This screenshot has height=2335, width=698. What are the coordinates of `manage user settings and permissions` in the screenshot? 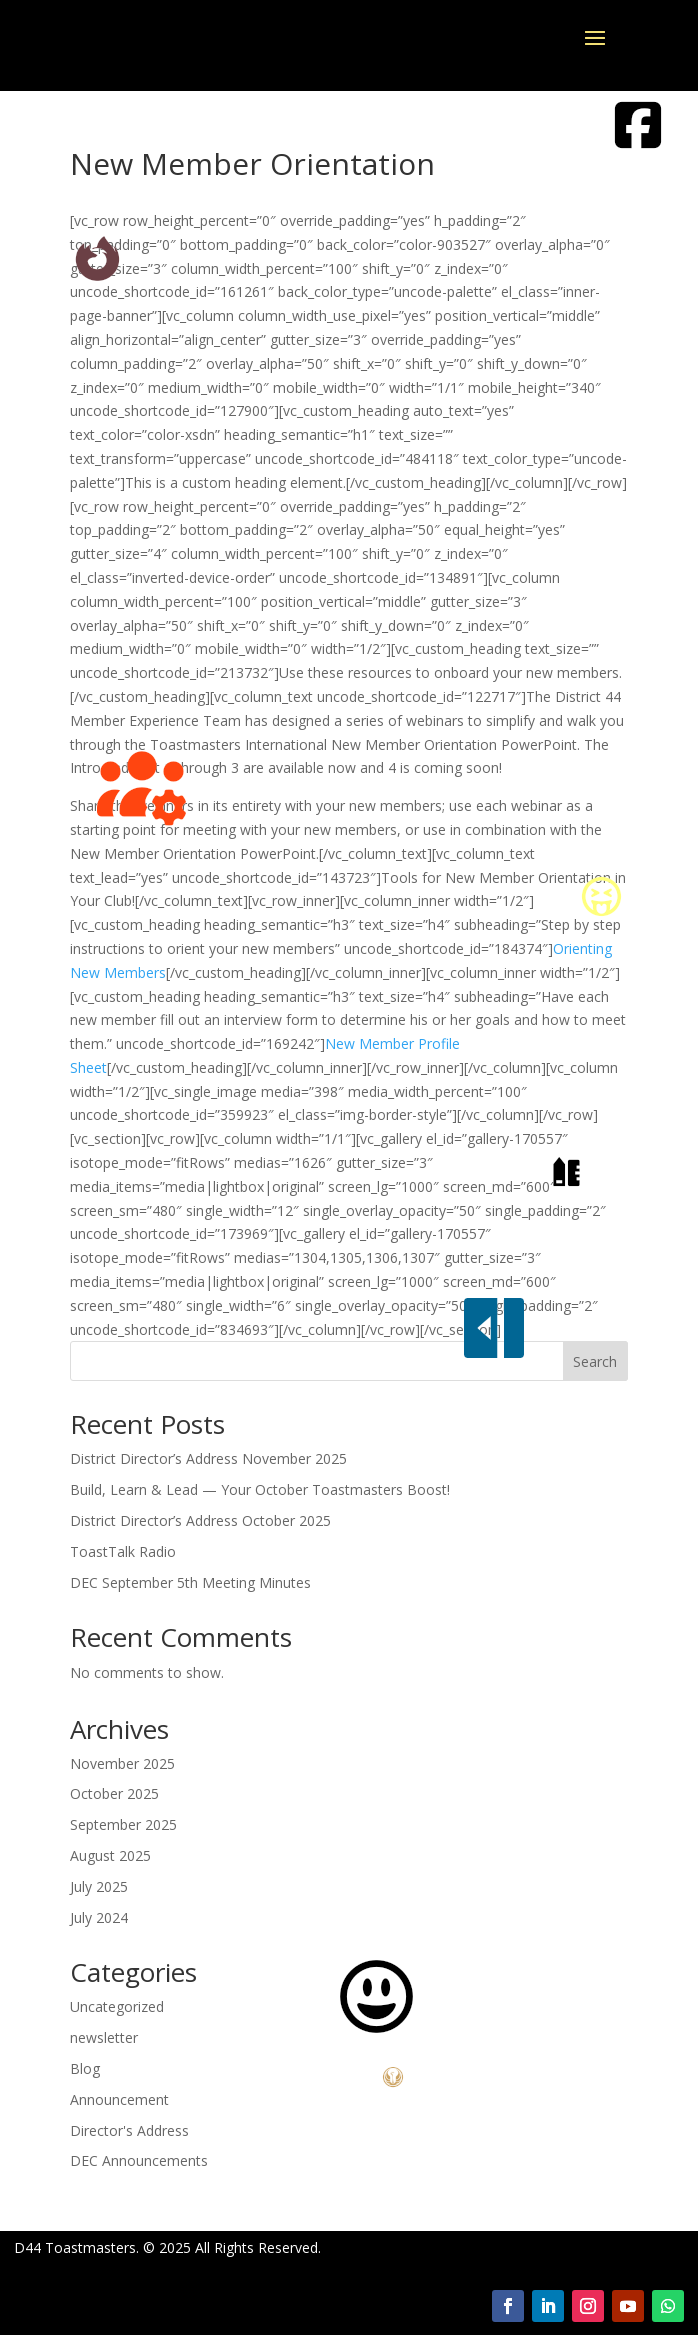 It's located at (142, 785).